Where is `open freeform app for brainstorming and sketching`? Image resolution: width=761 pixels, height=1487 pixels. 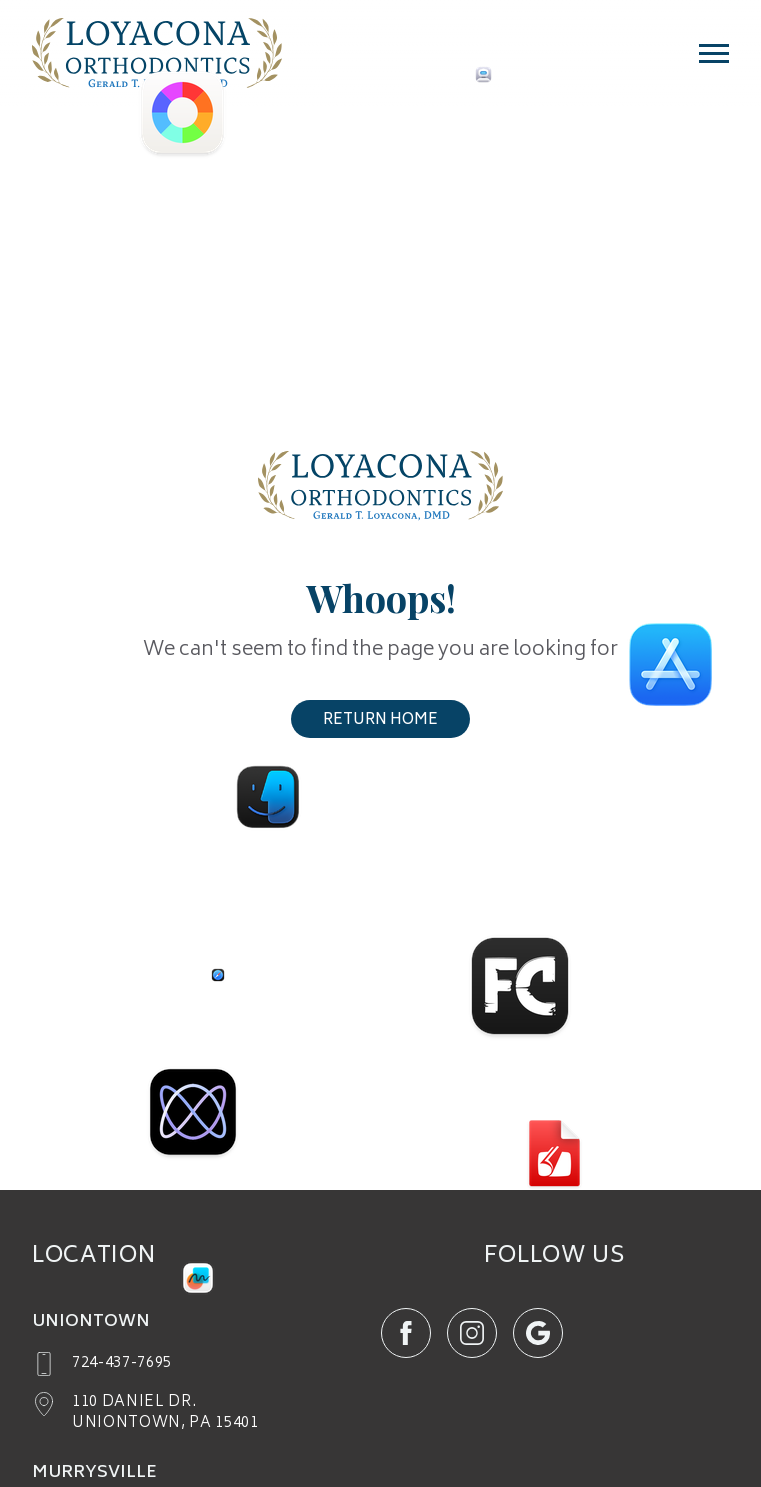
open freeform app for brainstorming and sketching is located at coordinates (198, 1278).